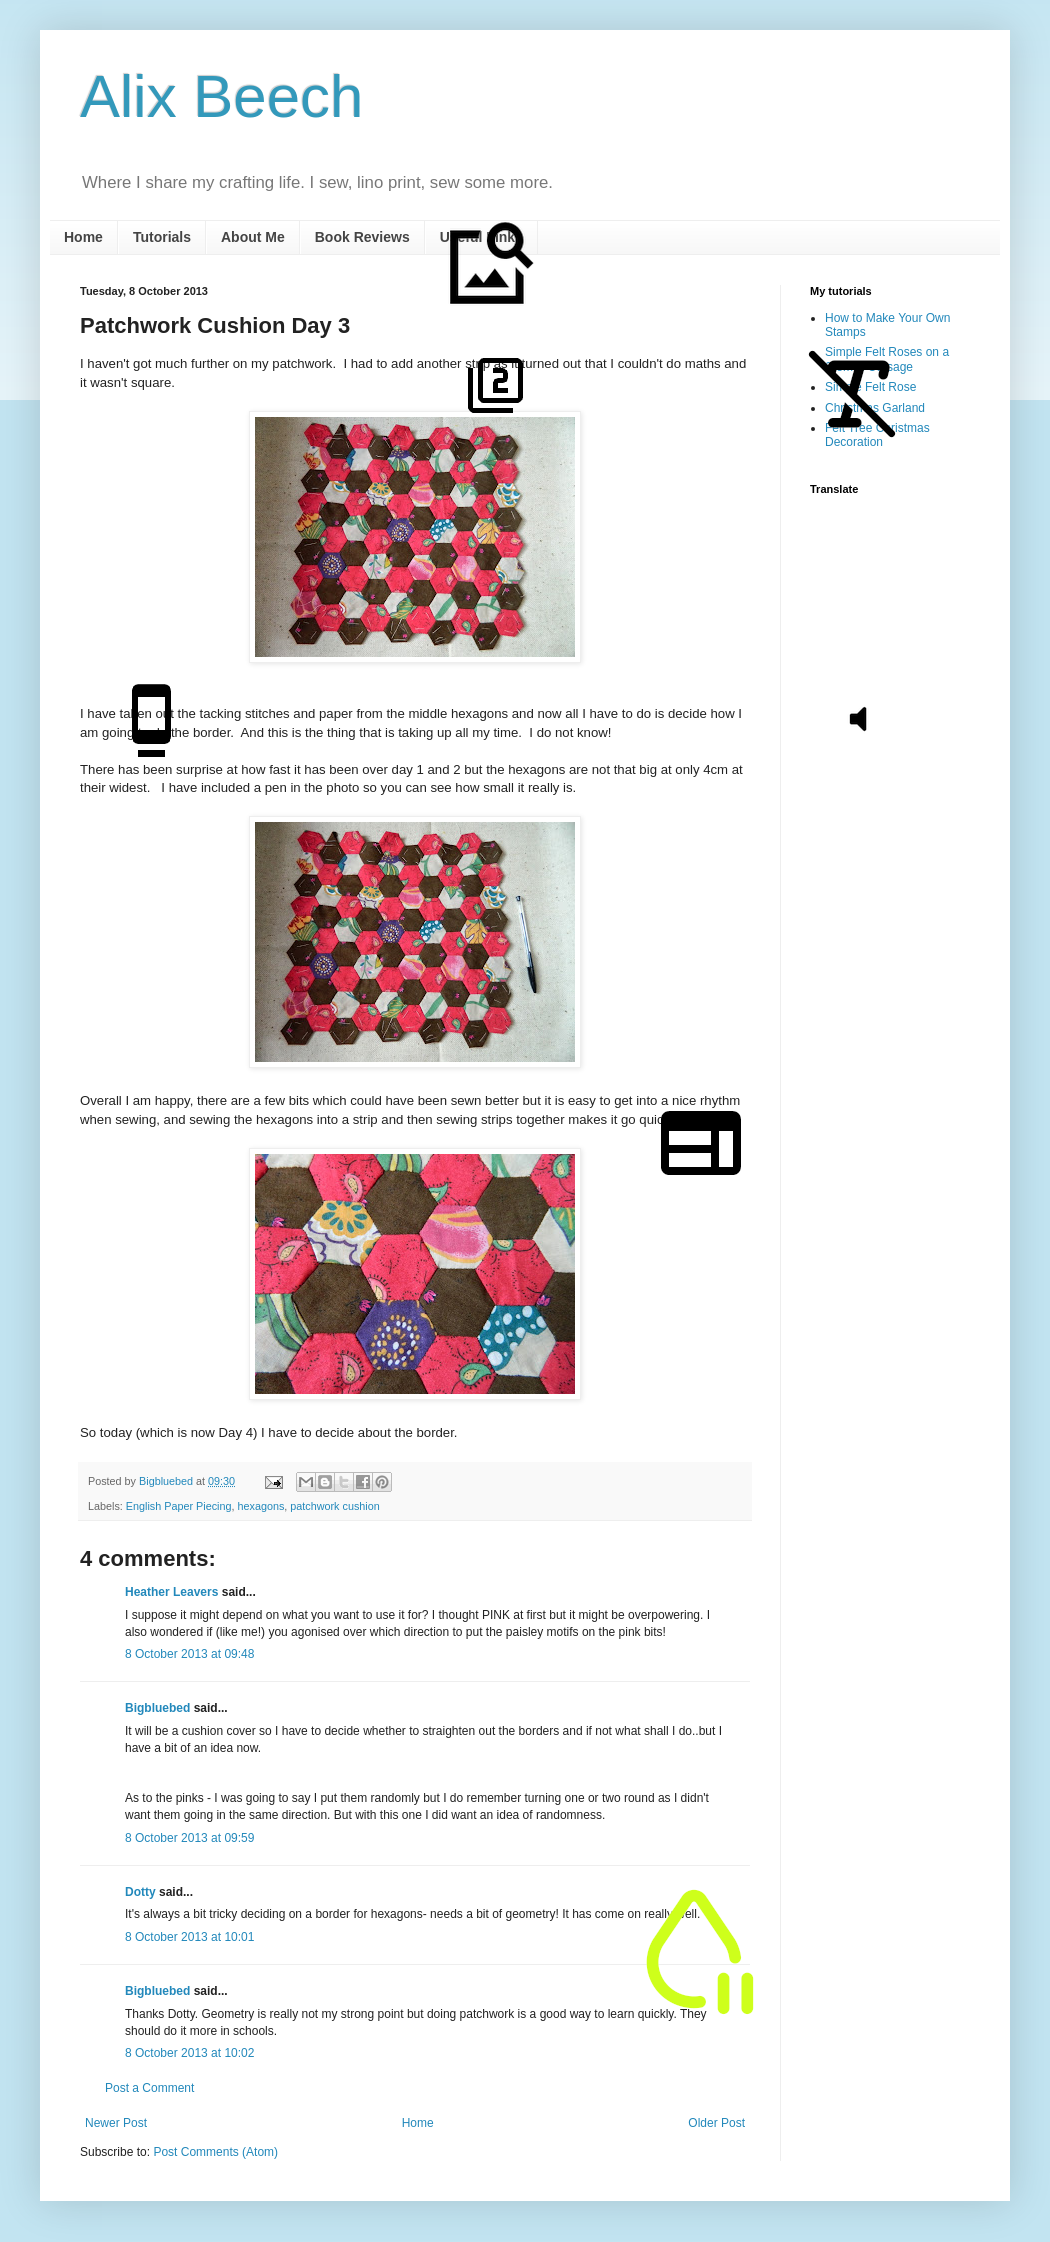 This screenshot has width=1050, height=2242. What do you see at coordinates (694, 1949) in the screenshot?
I see `pause water or liquid dispensing` at bounding box center [694, 1949].